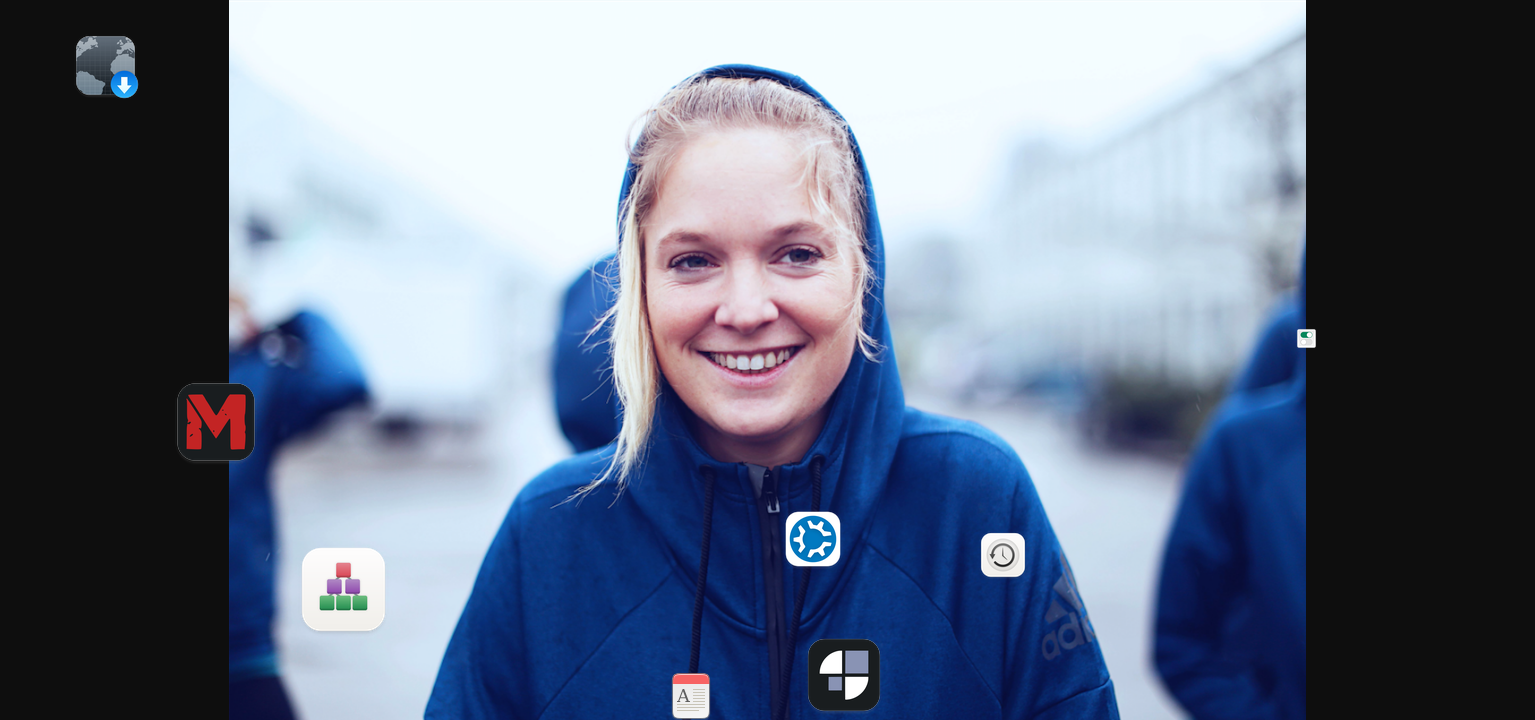 This screenshot has width=1535, height=720. What do you see at coordinates (691, 696) in the screenshot?
I see `open ebook reader application` at bounding box center [691, 696].